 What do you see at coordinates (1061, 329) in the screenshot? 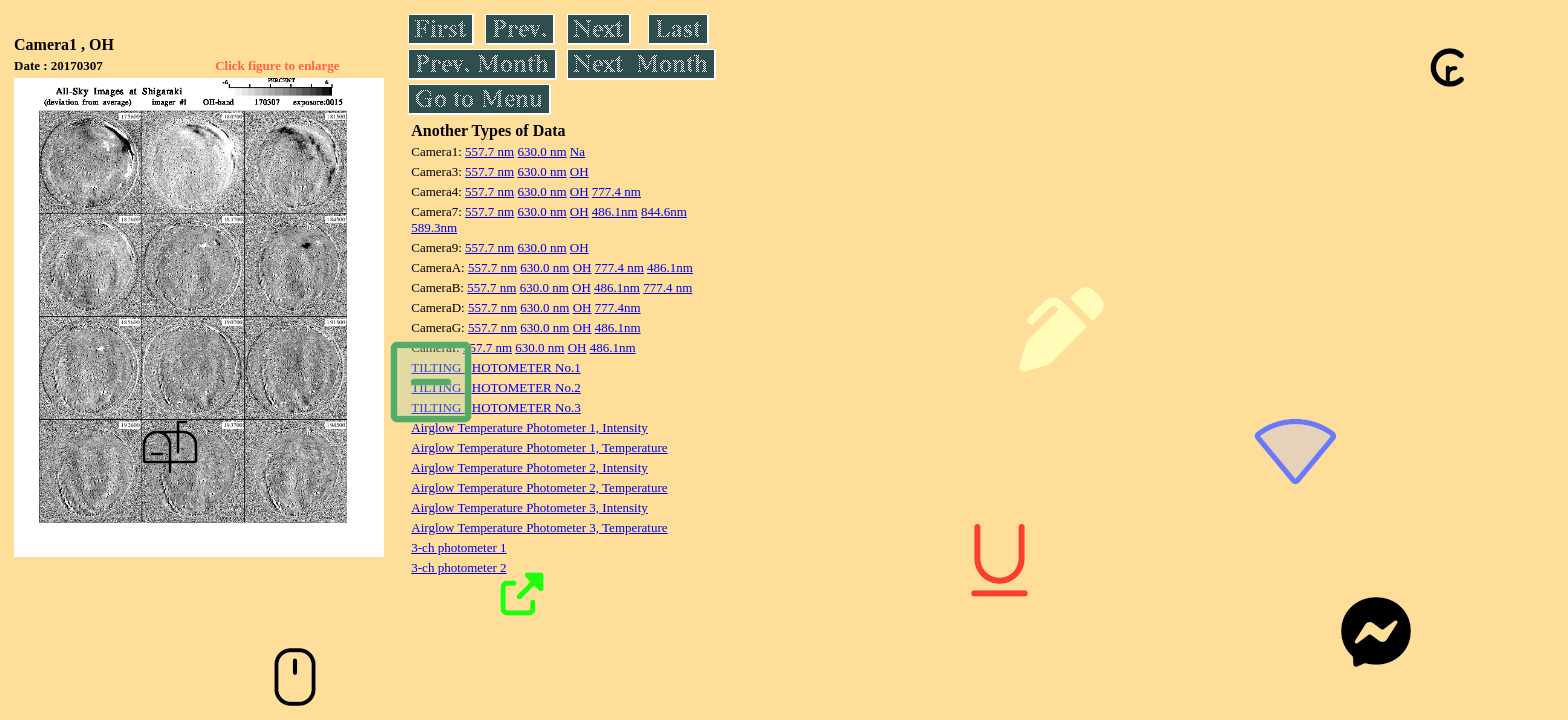
I see `edit or modify content` at bounding box center [1061, 329].